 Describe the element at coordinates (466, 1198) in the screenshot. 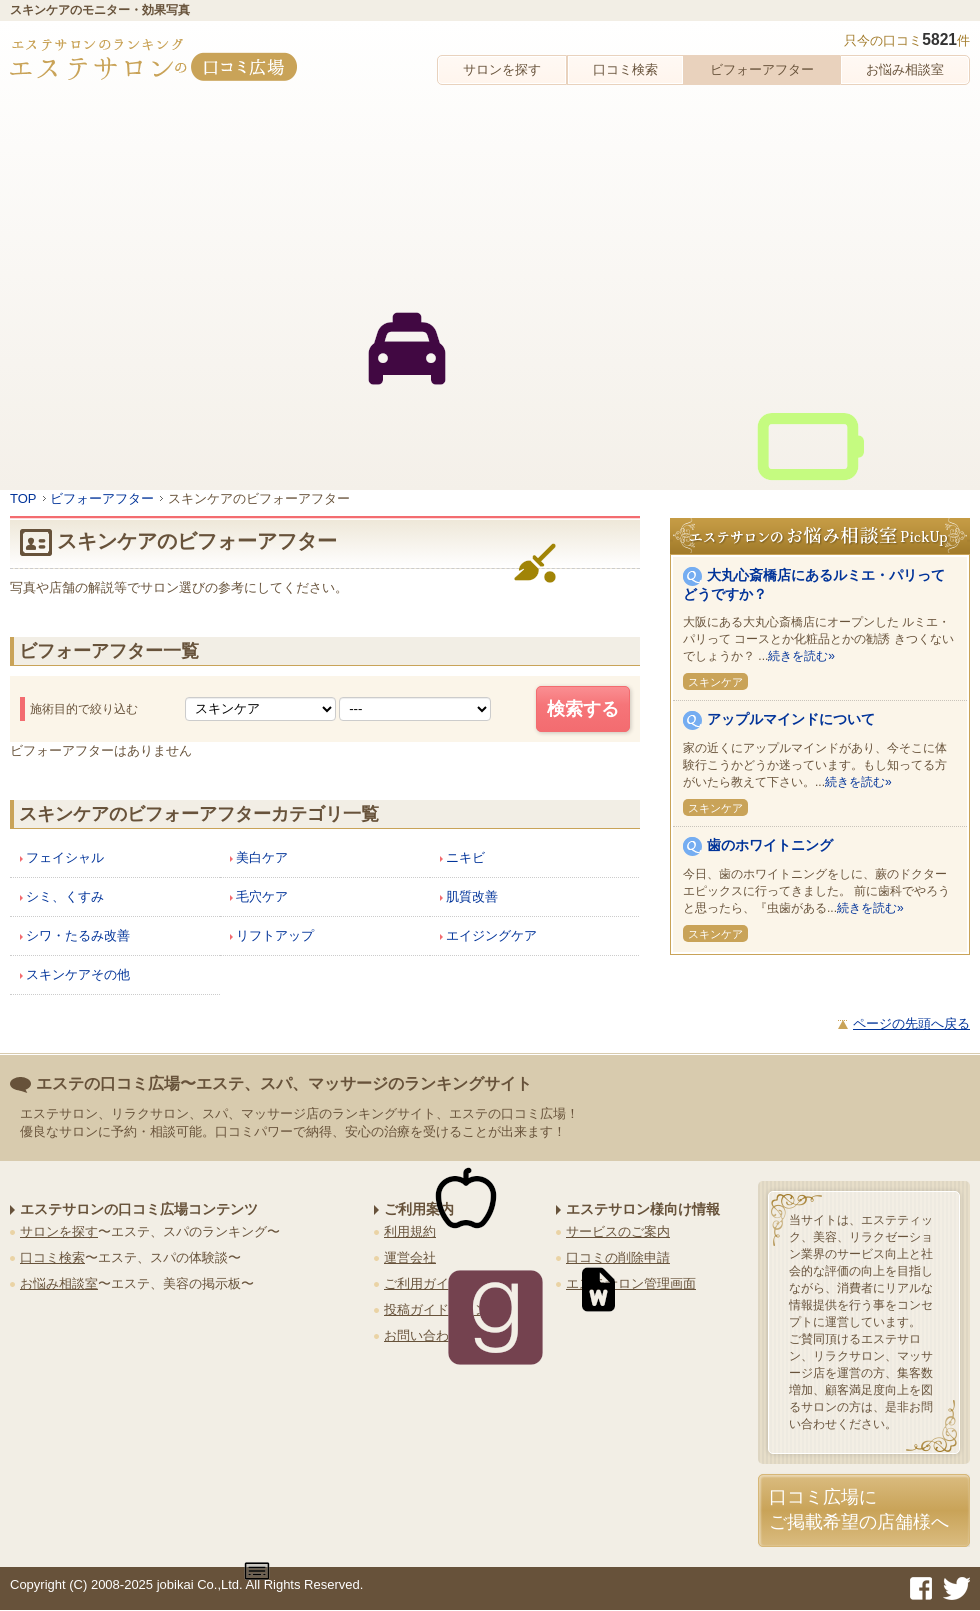

I see `access health or nutrition tracking` at that location.